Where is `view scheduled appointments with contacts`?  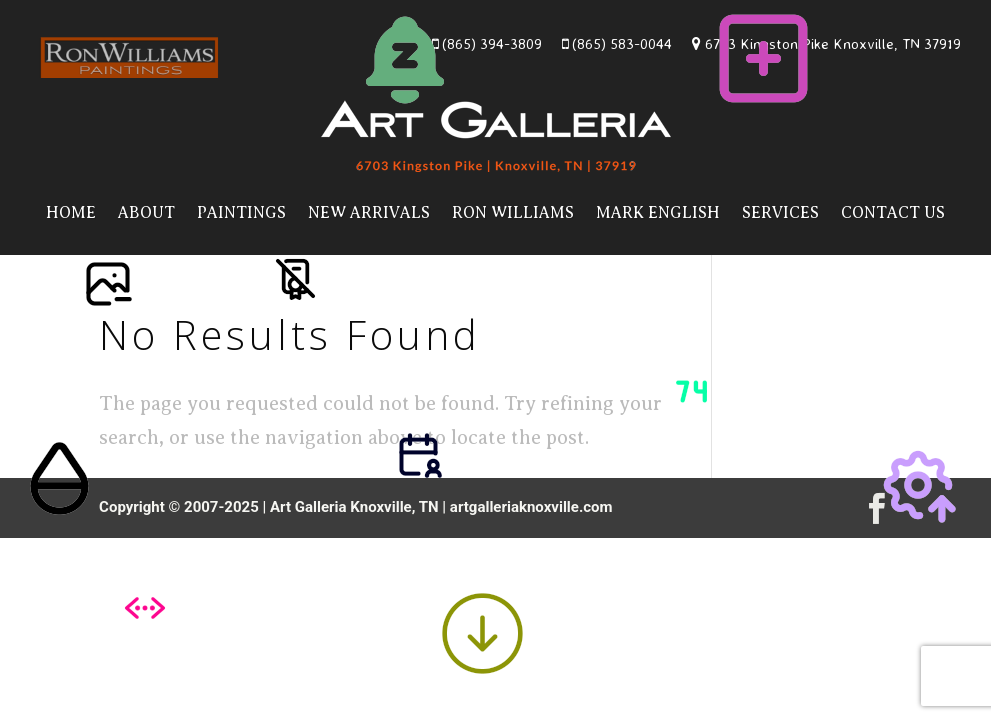
view scheduled appointments with contacts is located at coordinates (418, 454).